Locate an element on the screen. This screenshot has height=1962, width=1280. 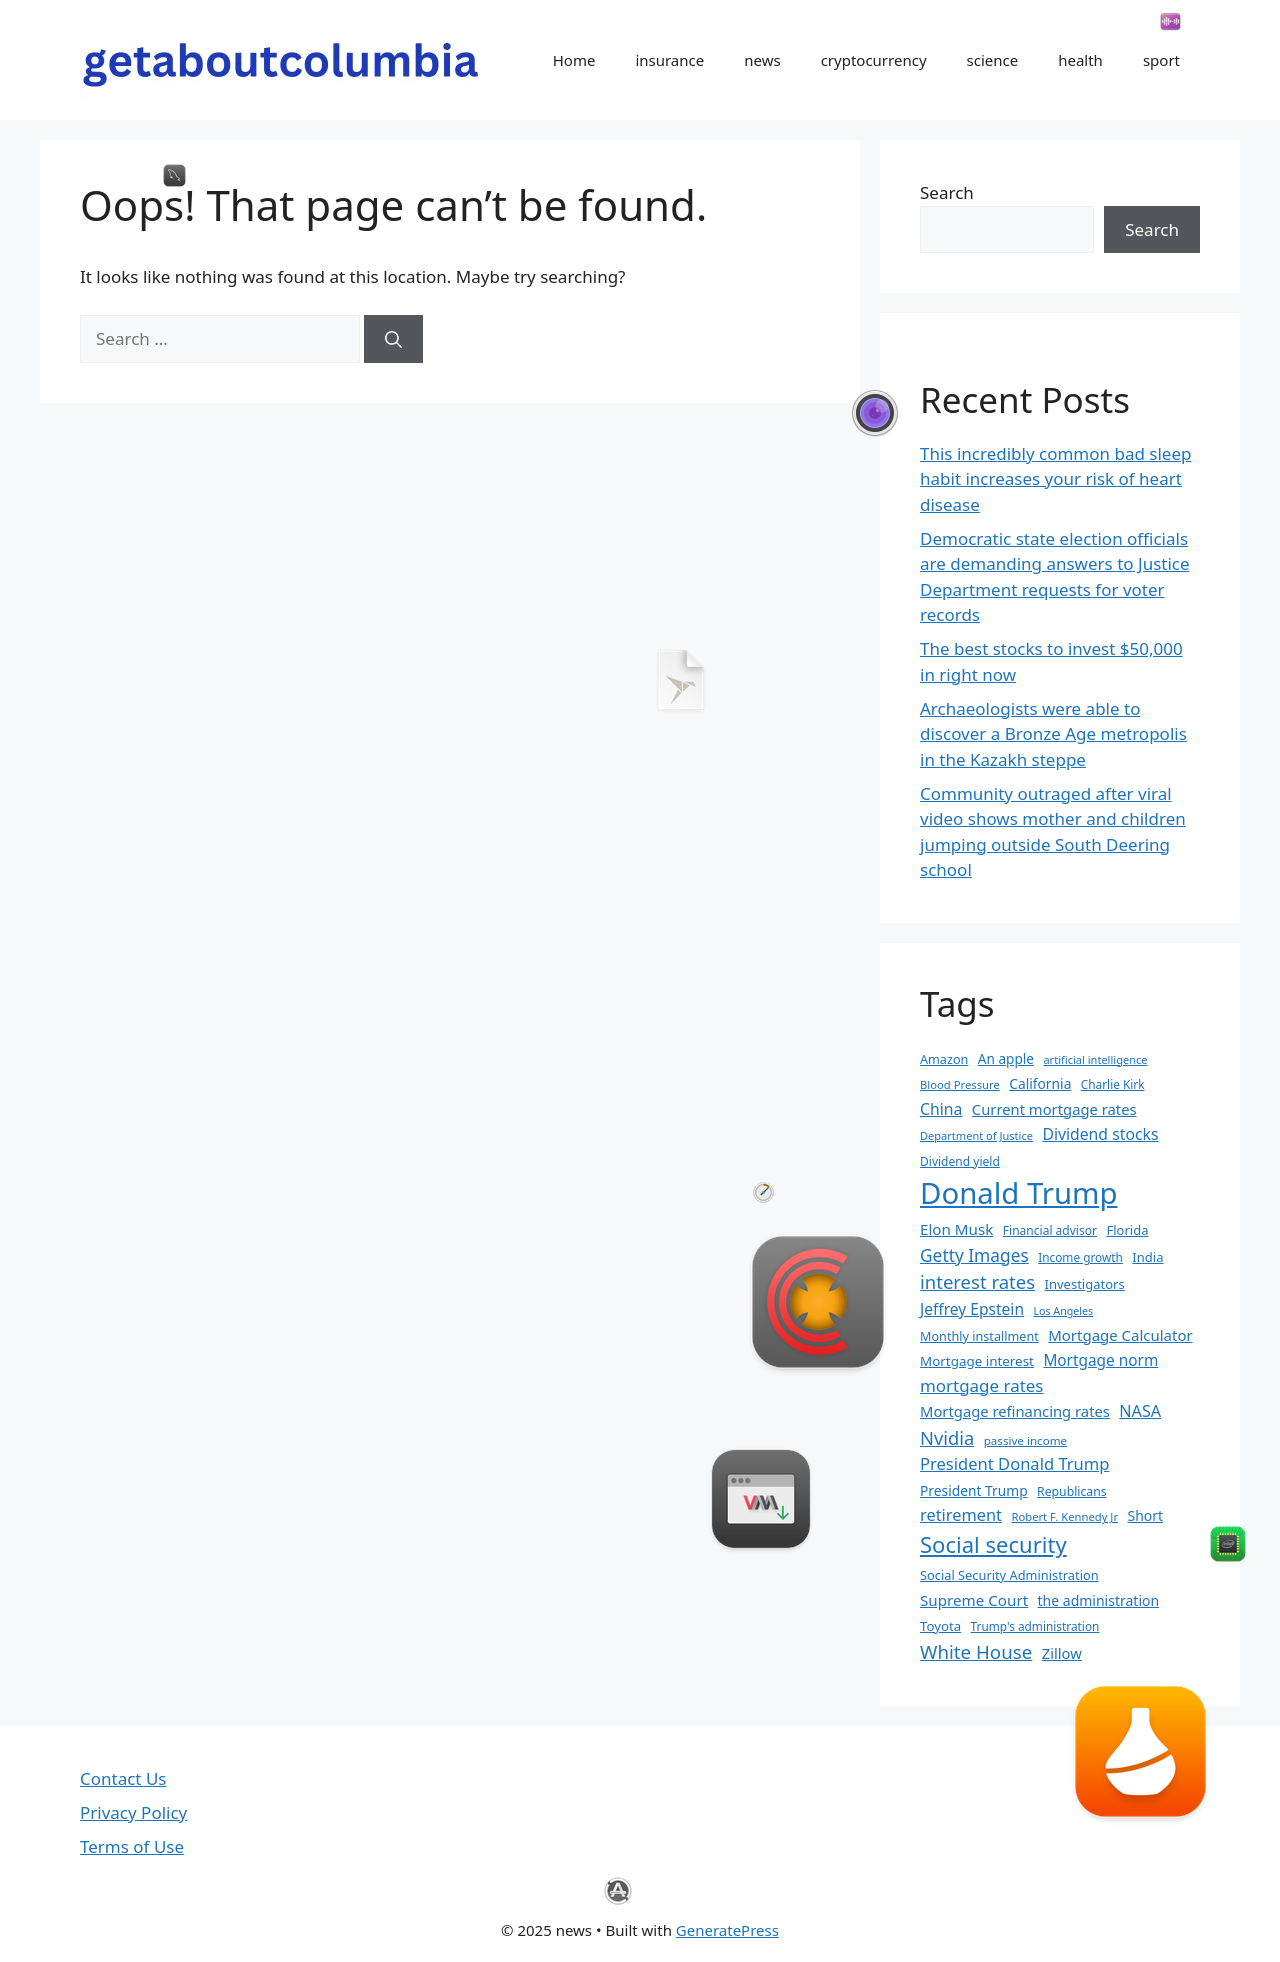
launch OpenRA Command & Conquer game is located at coordinates (818, 1302).